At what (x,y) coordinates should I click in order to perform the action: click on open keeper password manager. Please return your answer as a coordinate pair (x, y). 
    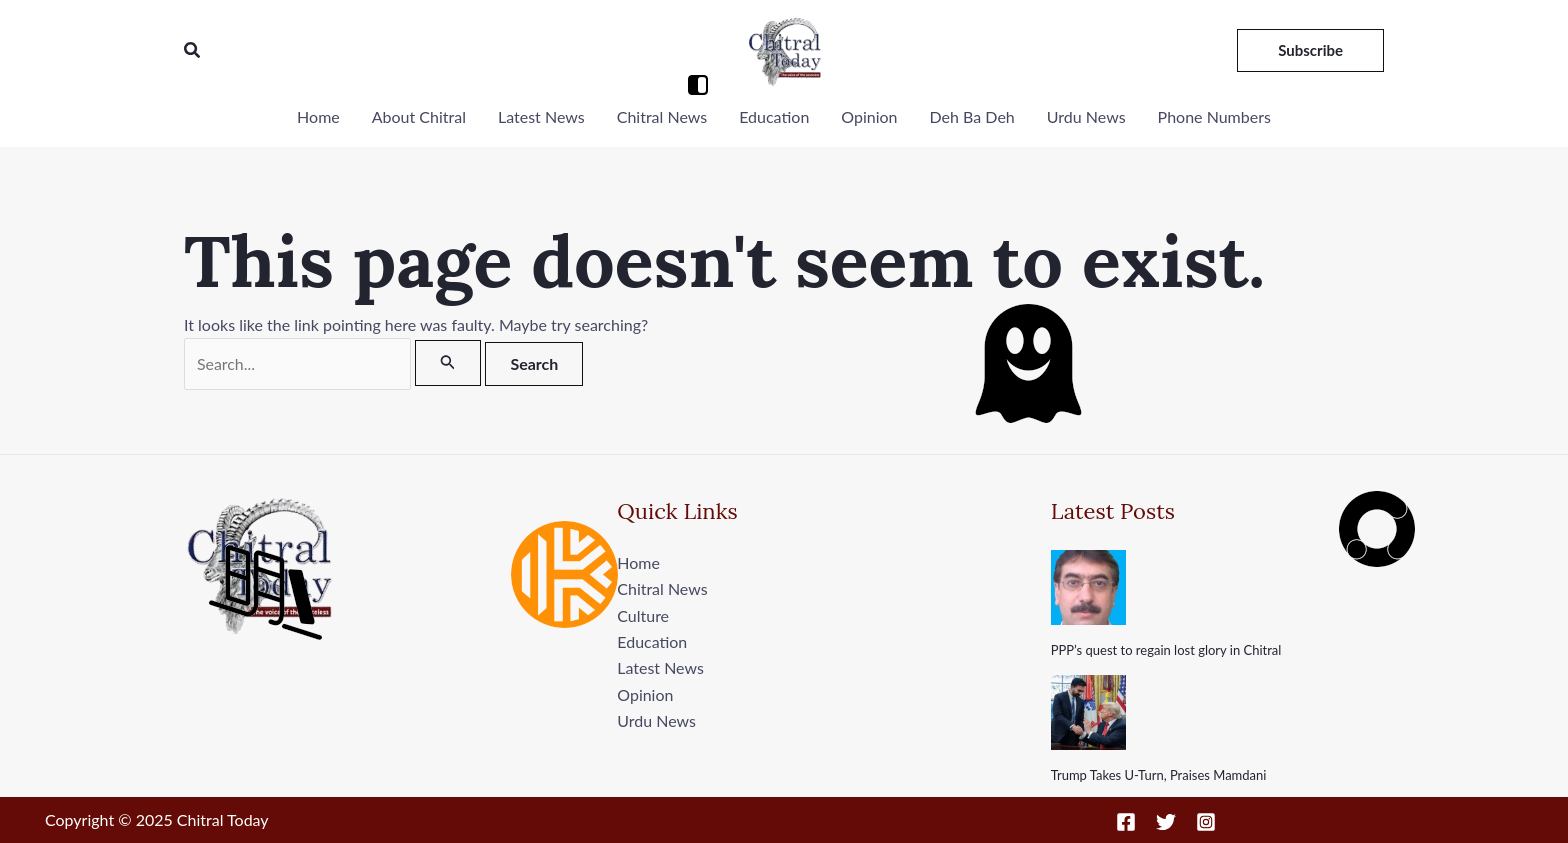
    Looking at the image, I should click on (564, 574).